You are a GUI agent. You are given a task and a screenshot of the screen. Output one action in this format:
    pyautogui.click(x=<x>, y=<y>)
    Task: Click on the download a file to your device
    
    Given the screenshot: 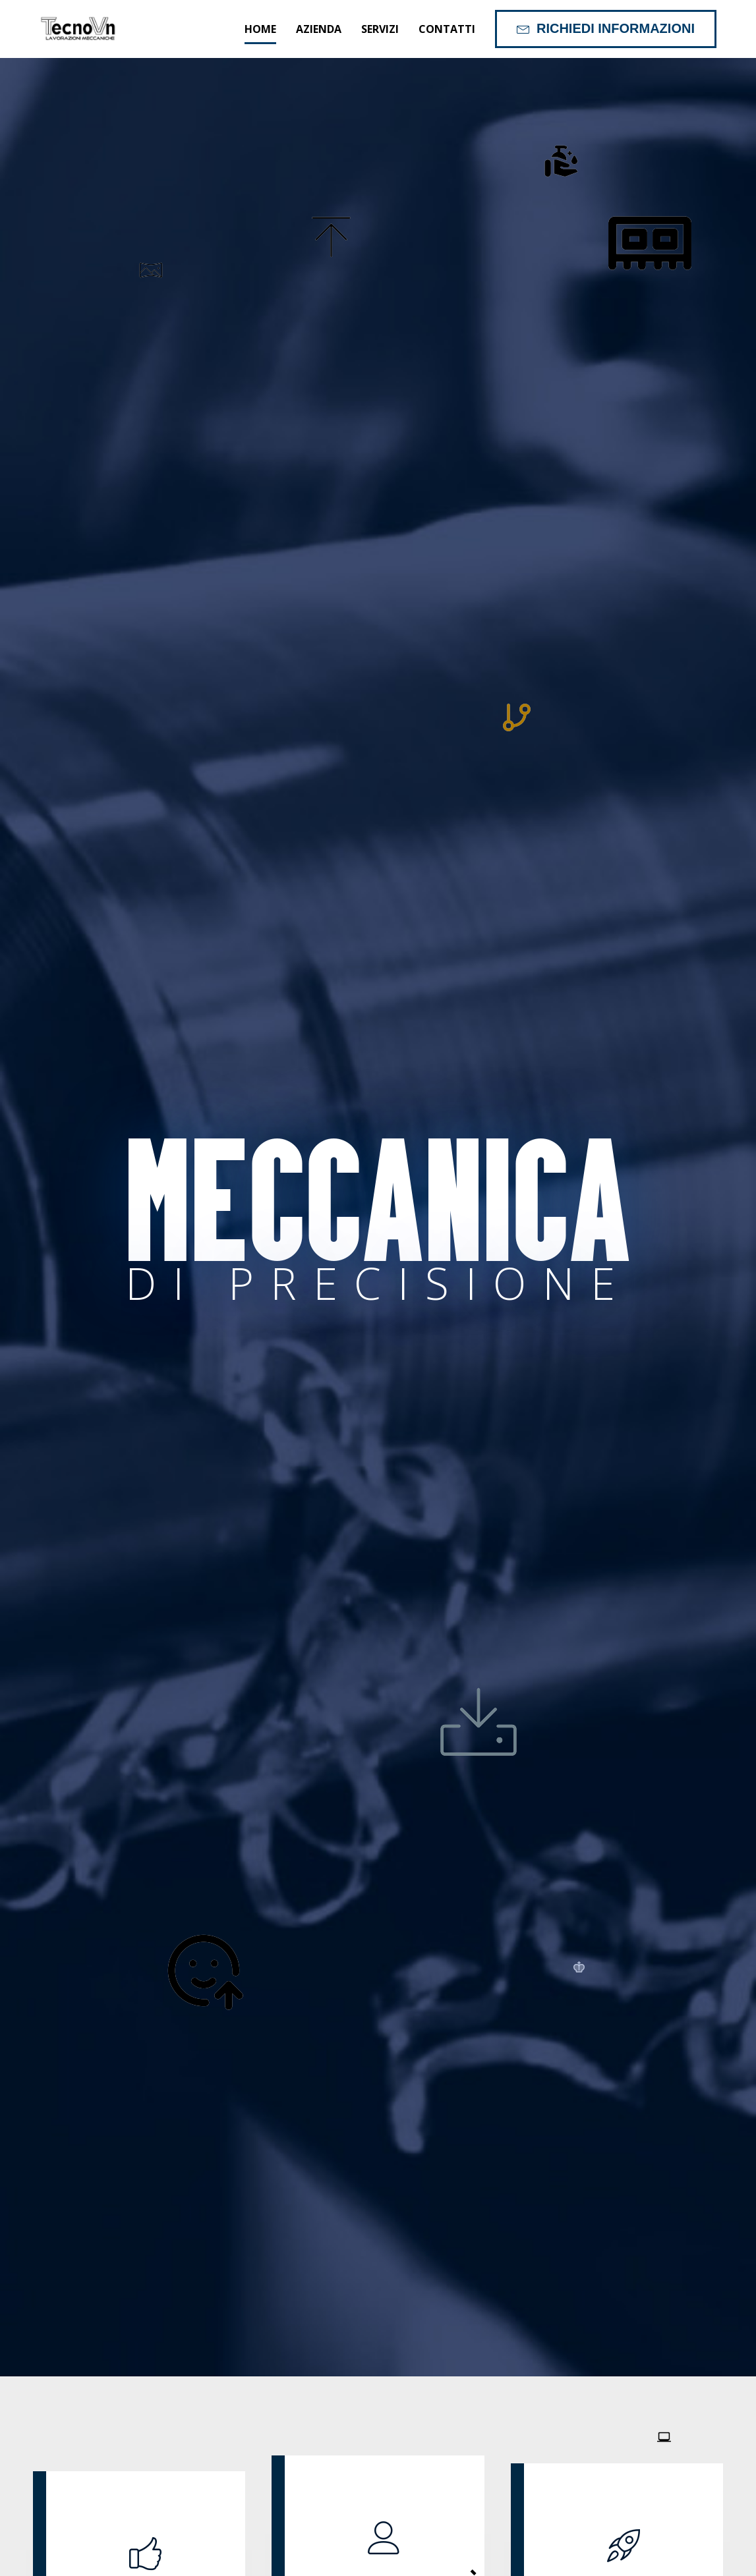 What is the action you would take?
    pyautogui.click(x=479, y=1726)
    